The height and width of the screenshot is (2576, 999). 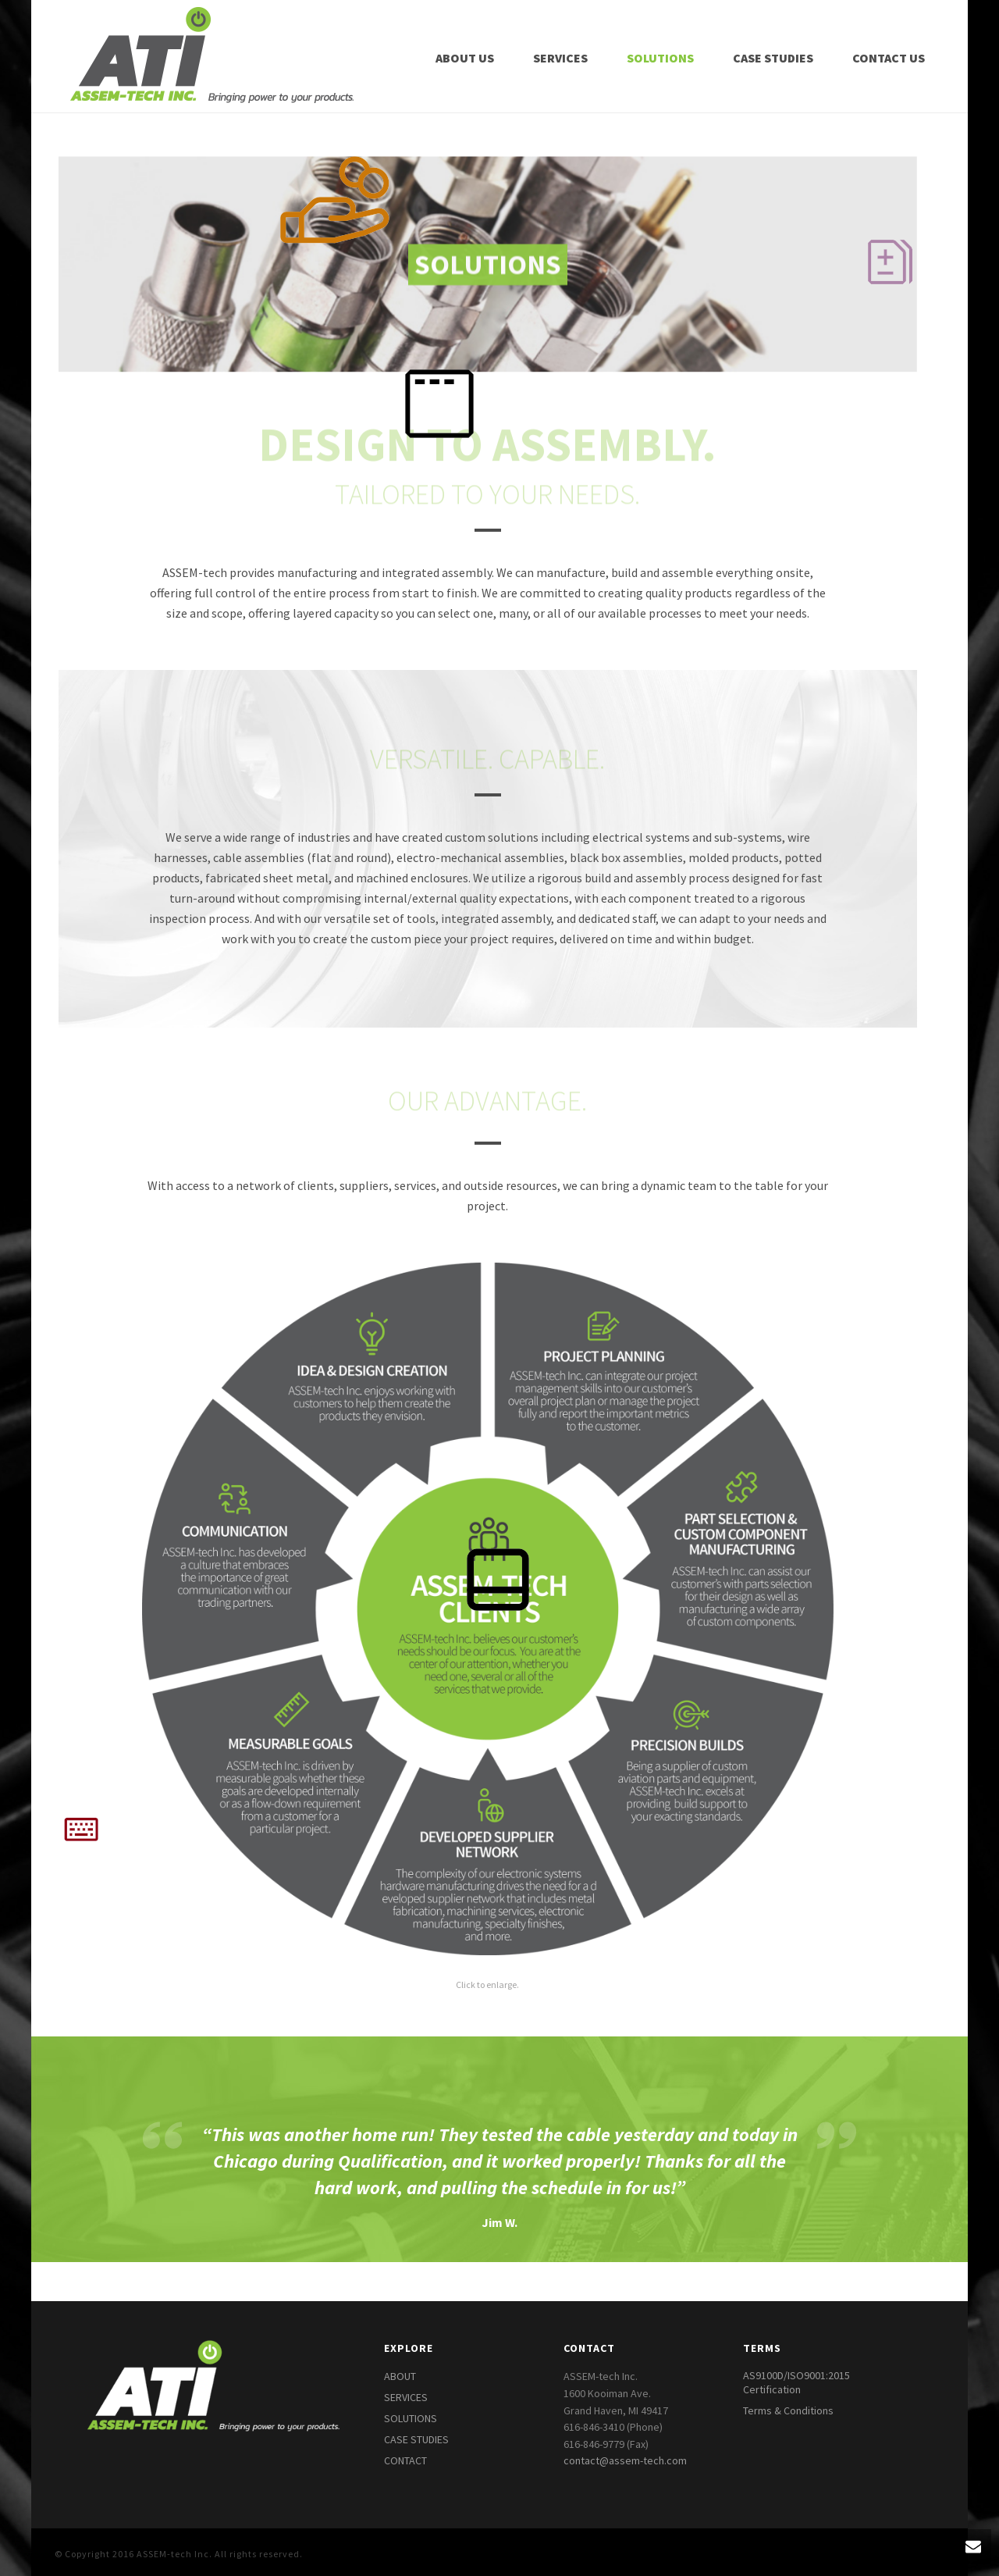 What do you see at coordinates (887, 262) in the screenshot?
I see `compare multiple files or documents` at bounding box center [887, 262].